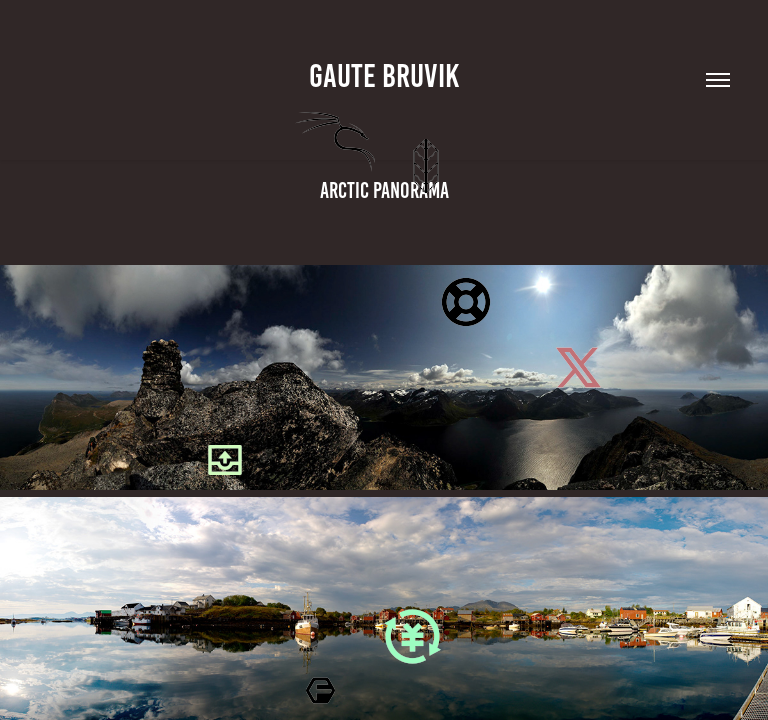 The width and height of the screenshot is (768, 720). Describe the element at coordinates (225, 460) in the screenshot. I see `export or share content` at that location.